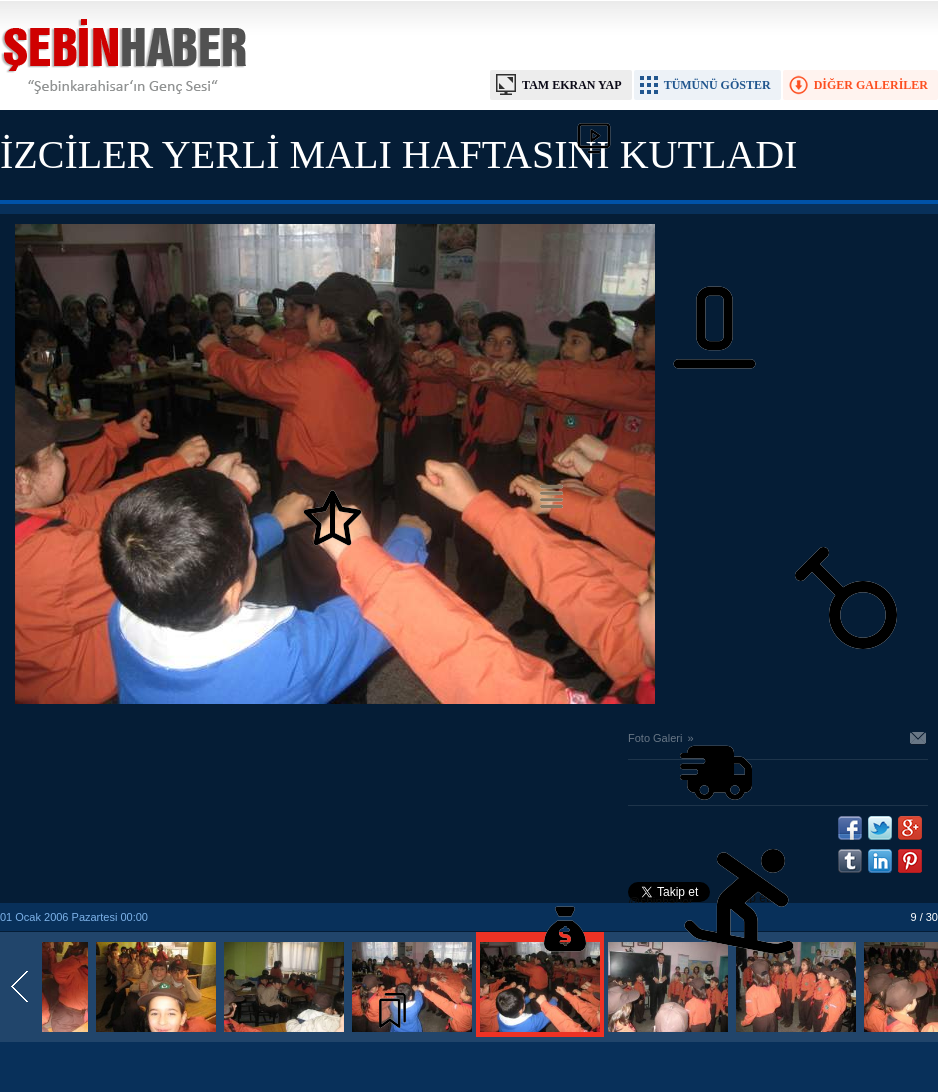 The height and width of the screenshot is (1092, 938). Describe the element at coordinates (332, 520) in the screenshot. I see `indicates a partial or half-star rating` at that location.